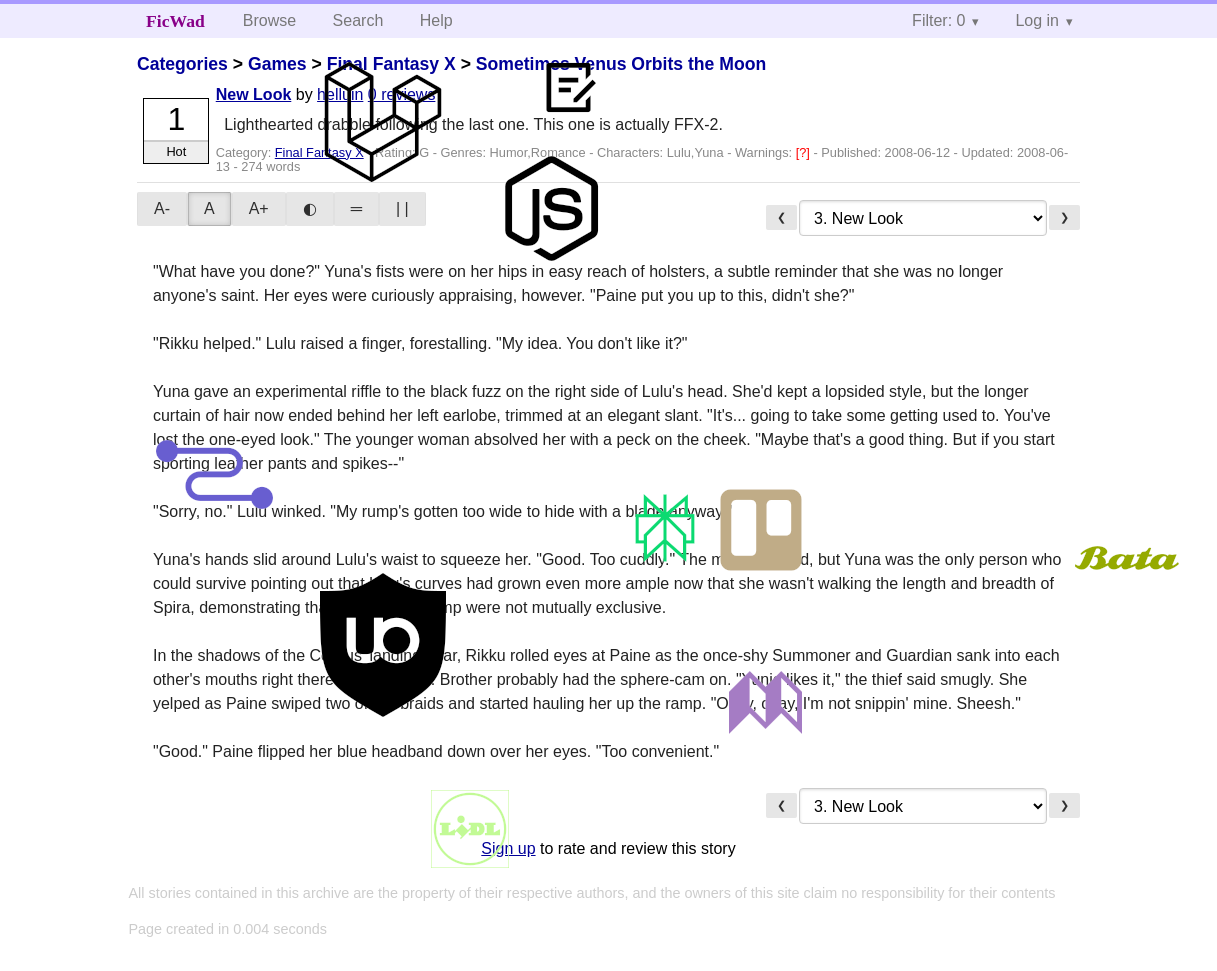 The width and height of the screenshot is (1217, 971). Describe the element at coordinates (1127, 558) in the screenshot. I see `visit the Bata footwear website` at that location.